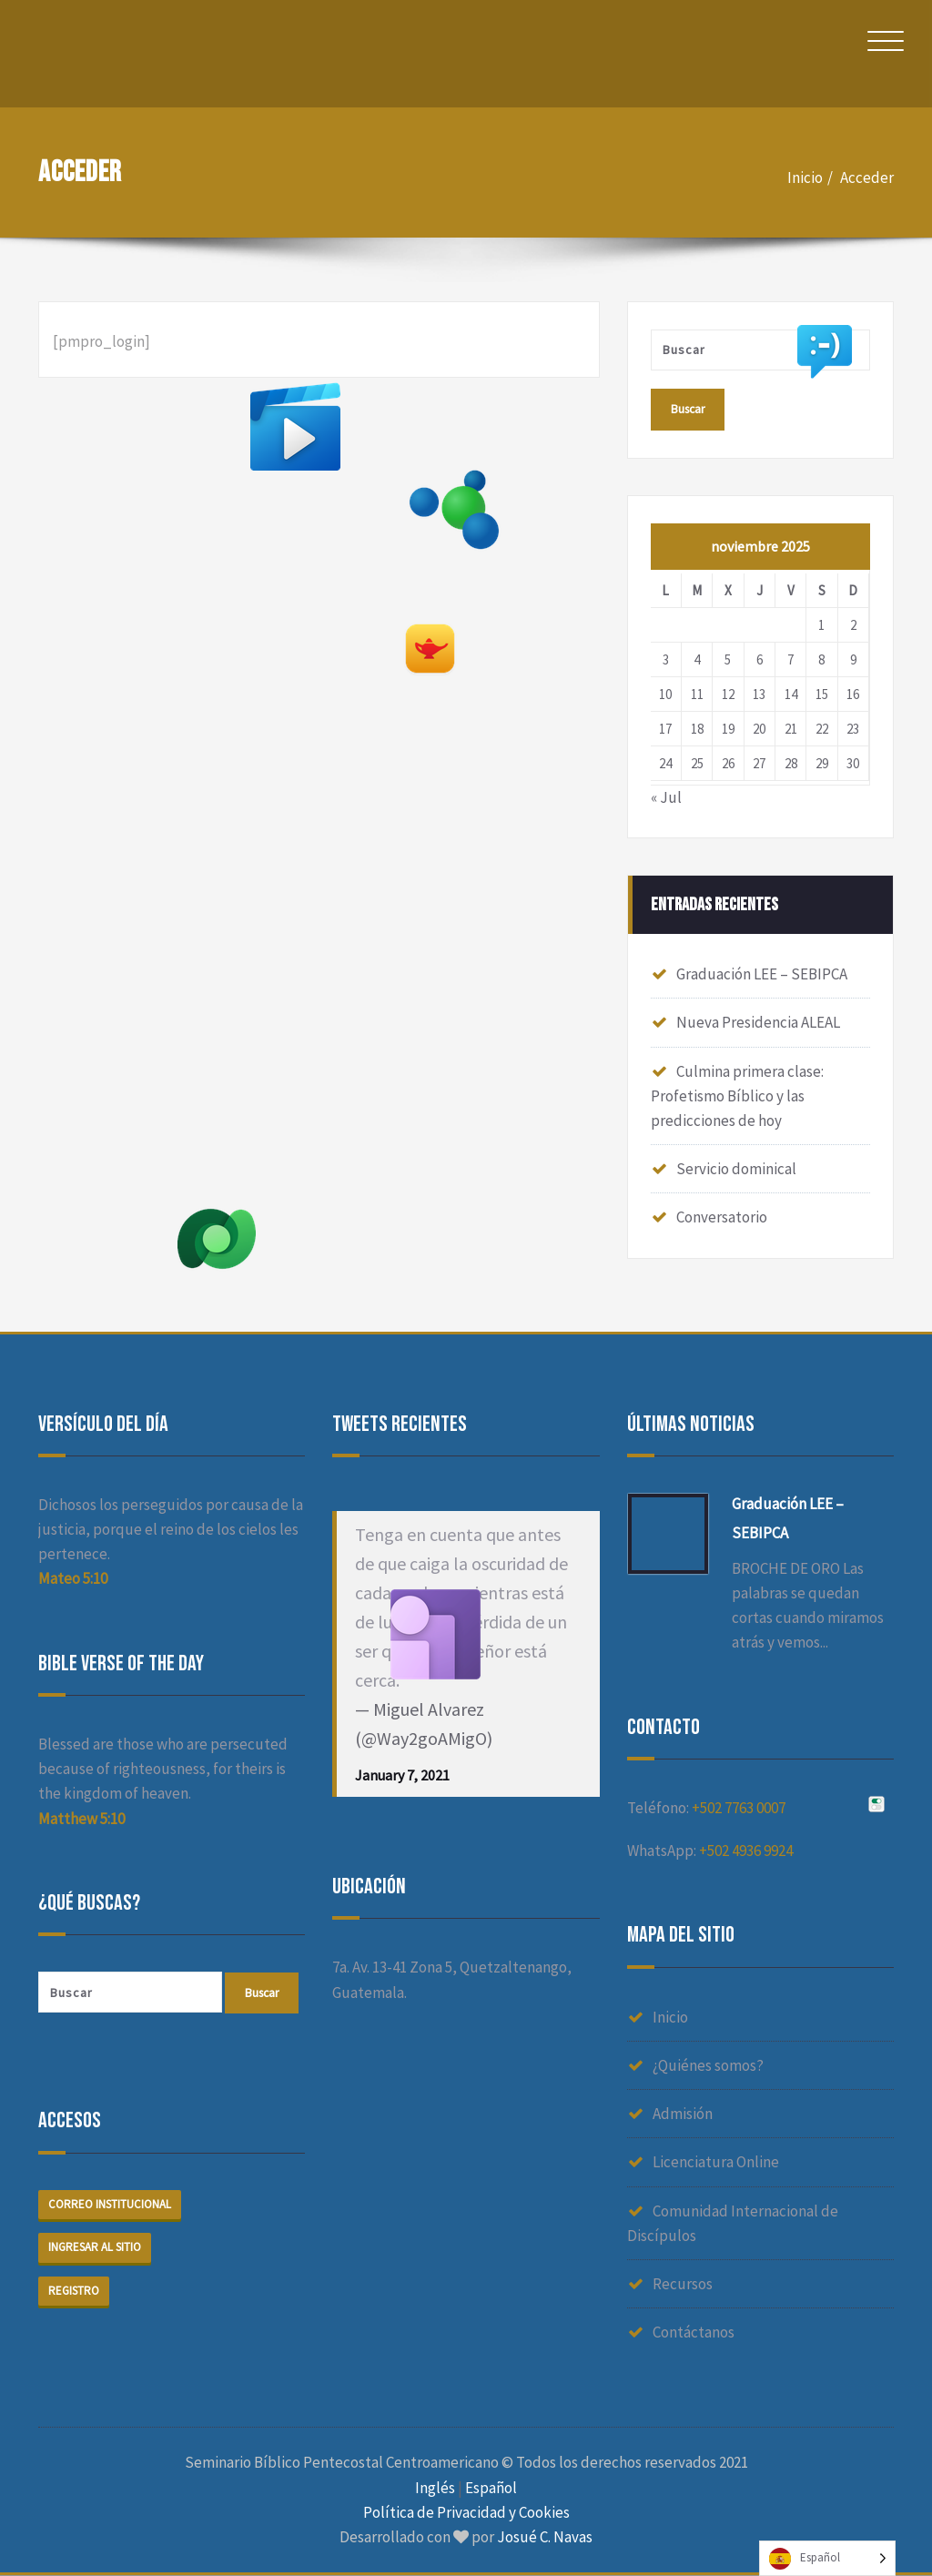 The width and height of the screenshot is (932, 2576). I want to click on open unity tweak tool to customize desktop settings, so click(876, 1804).